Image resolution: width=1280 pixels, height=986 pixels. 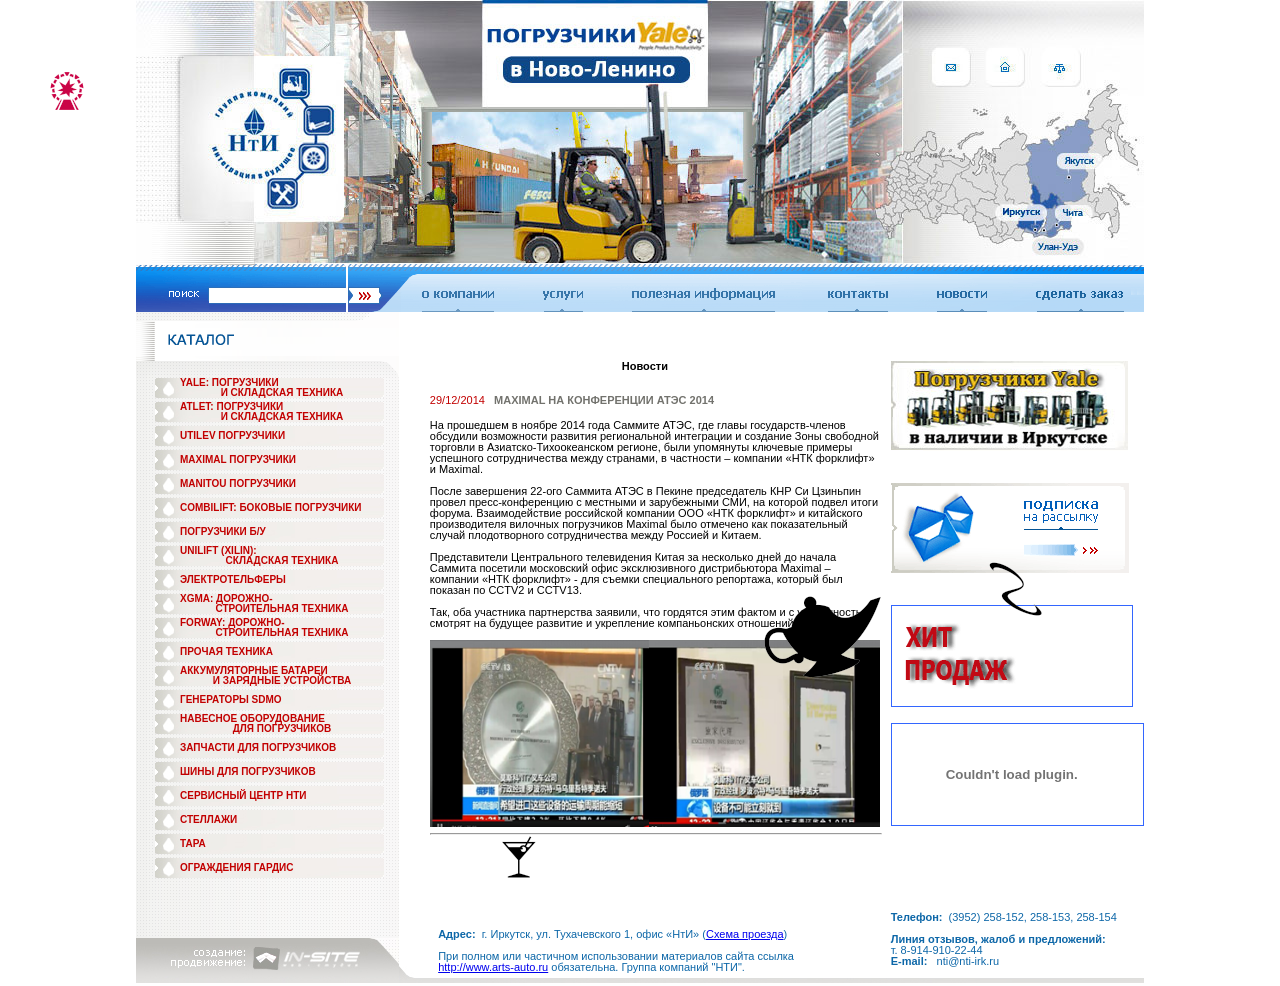 What do you see at coordinates (519, 857) in the screenshot?
I see `access bar or cocktail menu` at bounding box center [519, 857].